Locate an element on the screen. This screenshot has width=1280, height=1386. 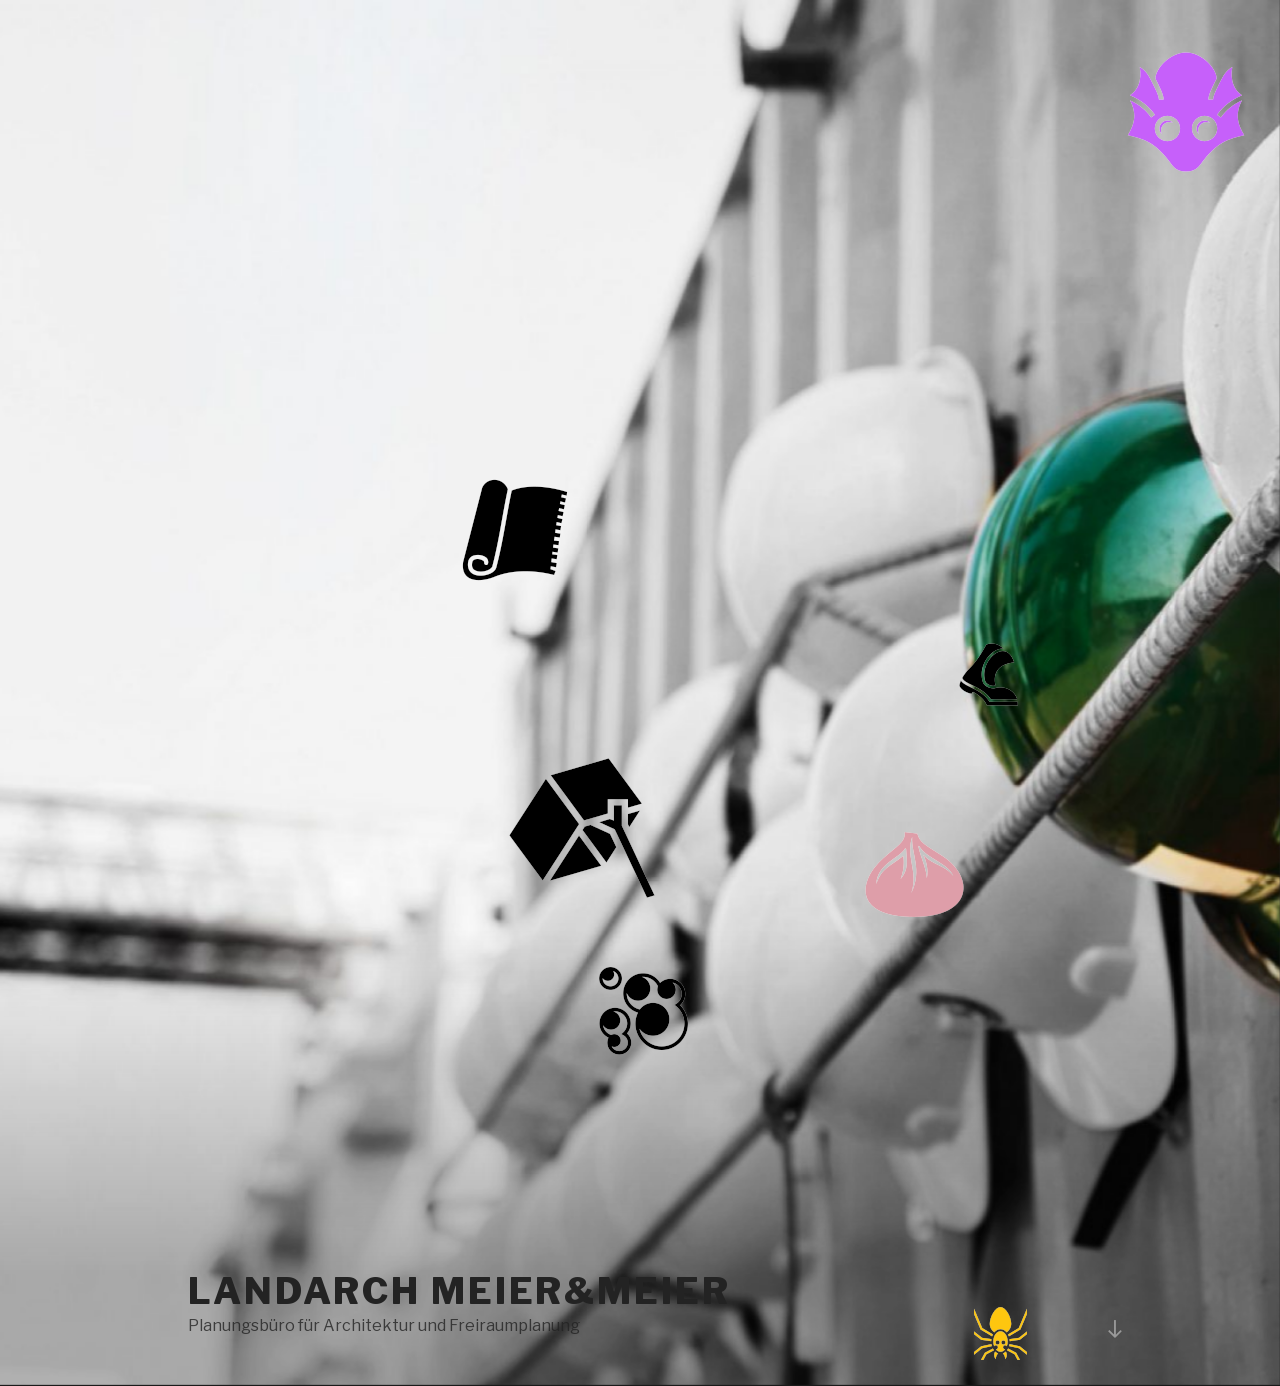
indicates a bubbling or processing animation is located at coordinates (643, 1010).